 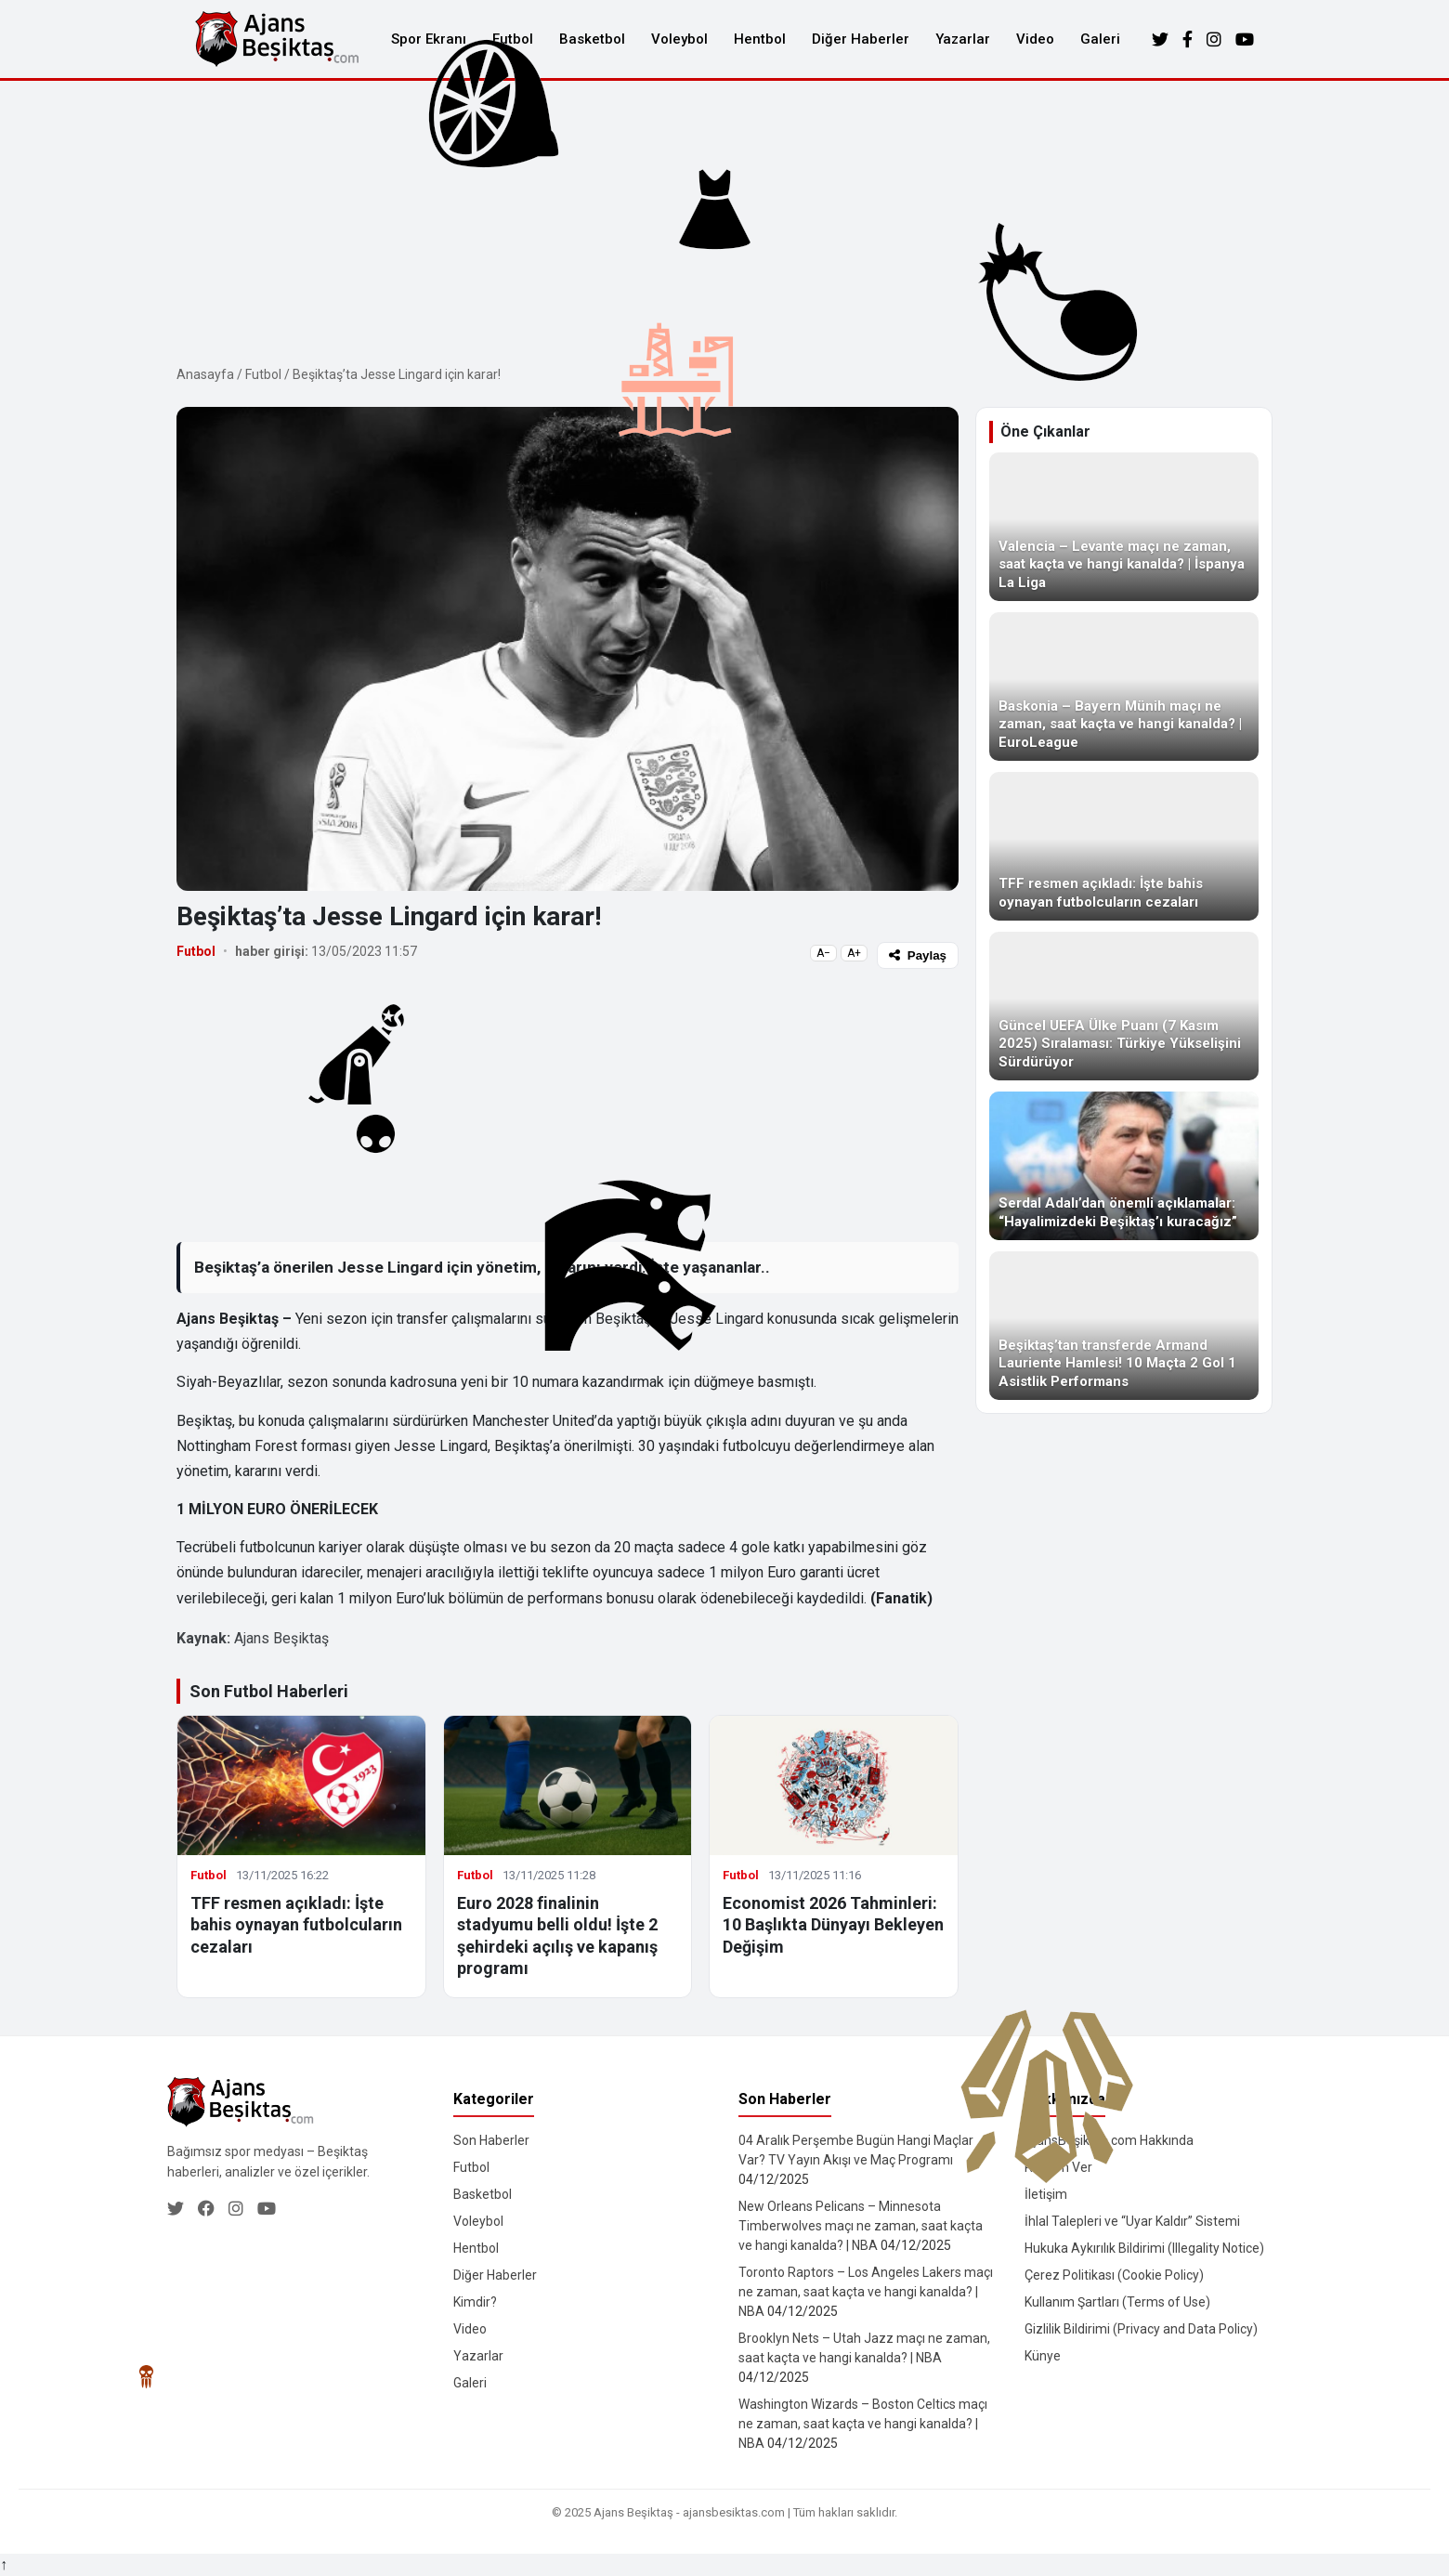 I want to click on view your collected crystals or gems, so click(x=1047, y=2097).